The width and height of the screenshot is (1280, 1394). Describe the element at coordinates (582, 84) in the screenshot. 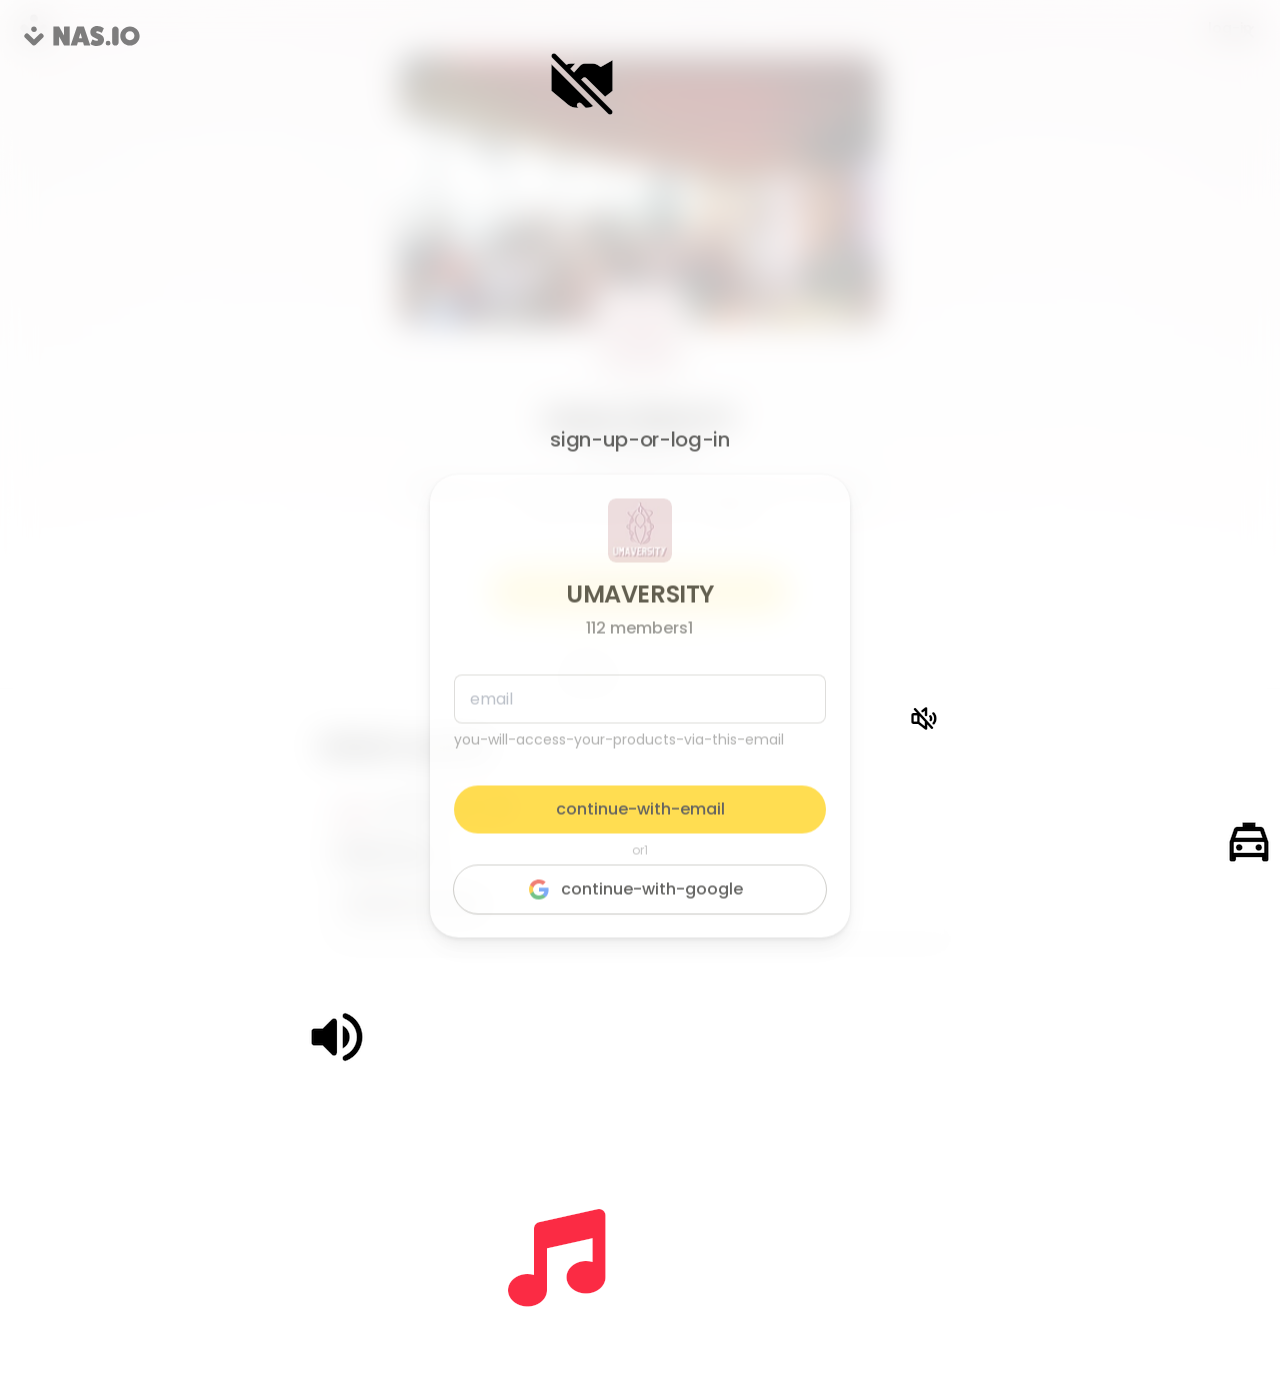

I see `indicates agreement or partnership is cancelled` at that location.